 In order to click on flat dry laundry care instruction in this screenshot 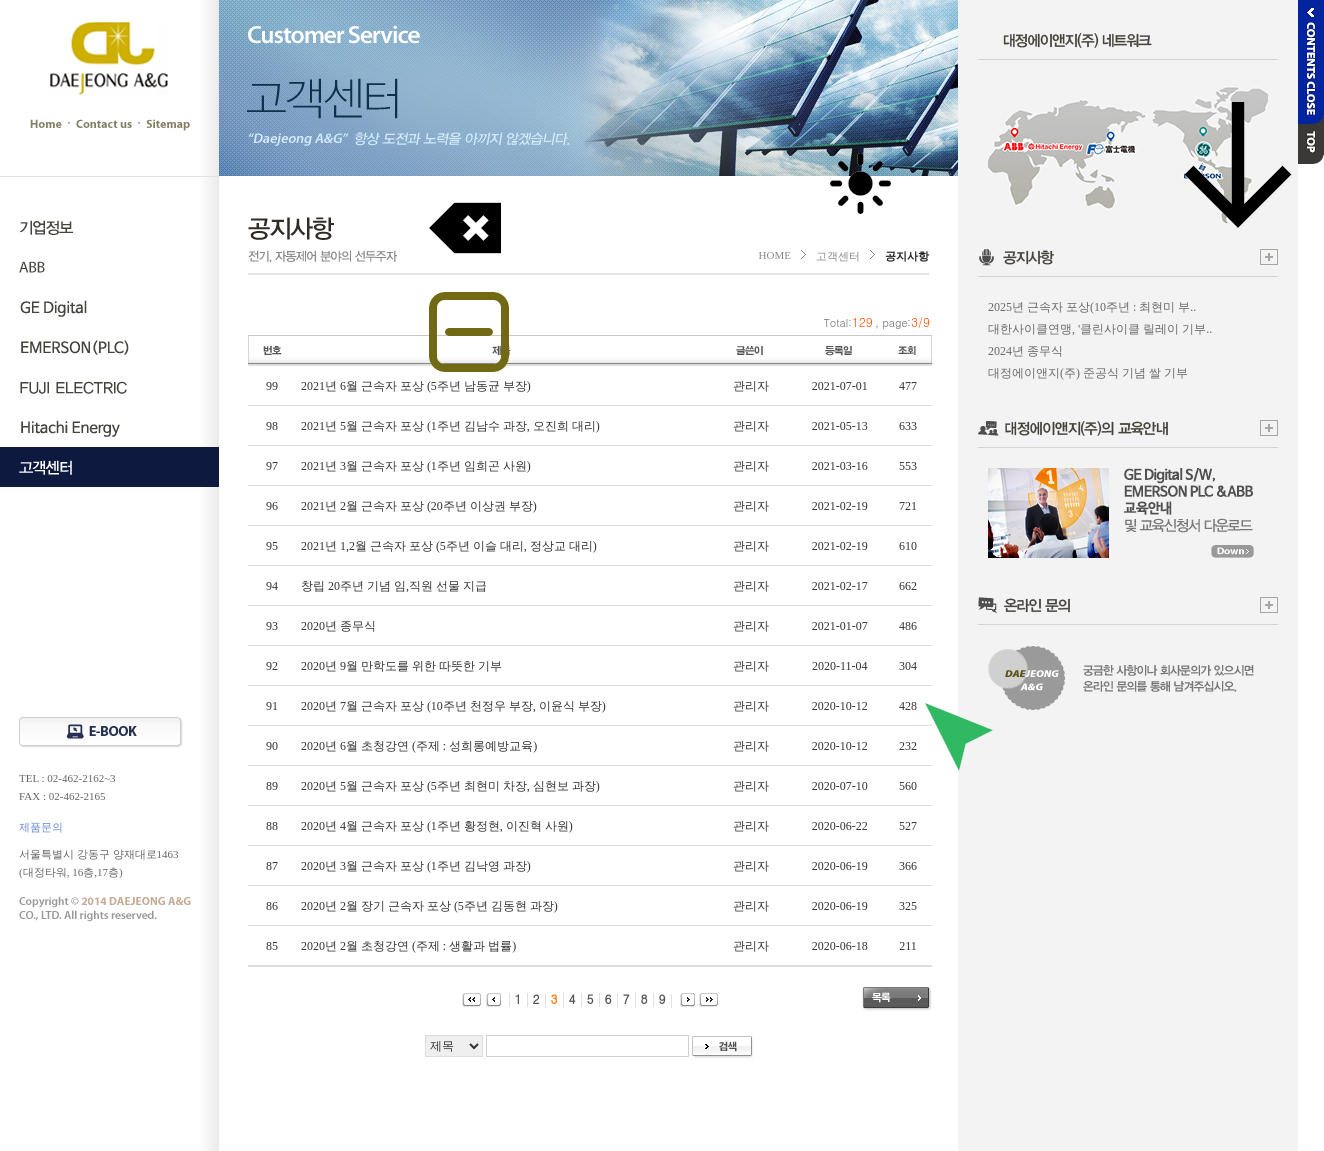, I will do `click(469, 332)`.